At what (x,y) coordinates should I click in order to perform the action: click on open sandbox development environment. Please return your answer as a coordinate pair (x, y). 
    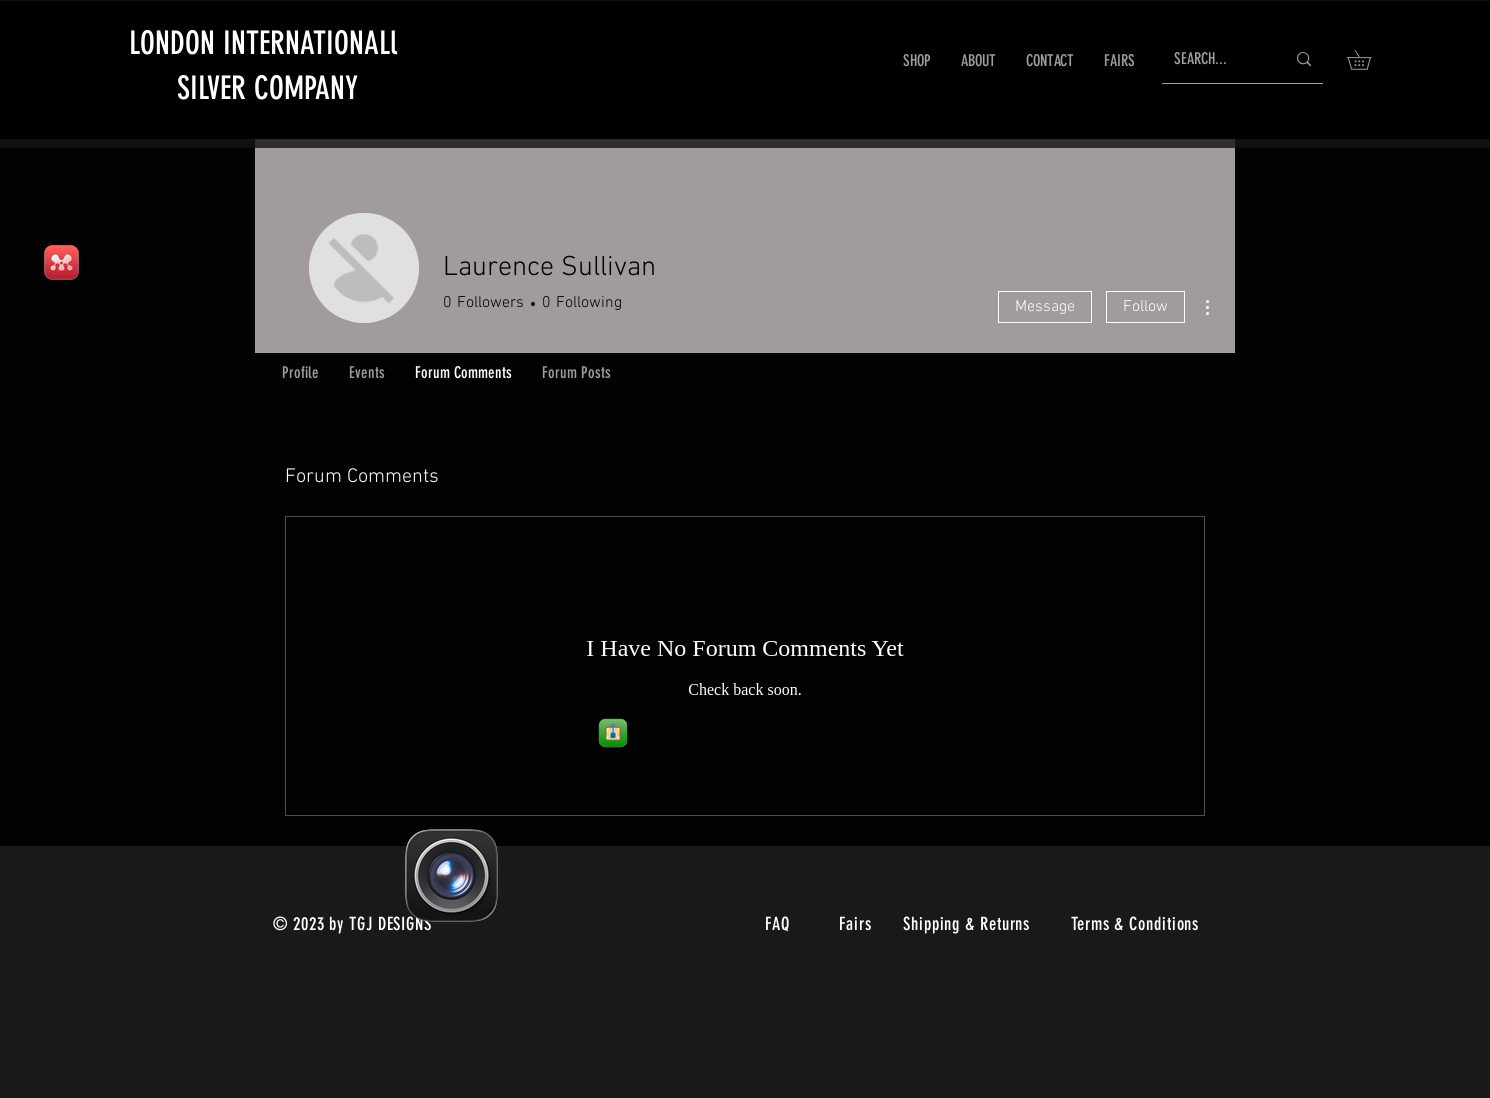
    Looking at the image, I should click on (613, 733).